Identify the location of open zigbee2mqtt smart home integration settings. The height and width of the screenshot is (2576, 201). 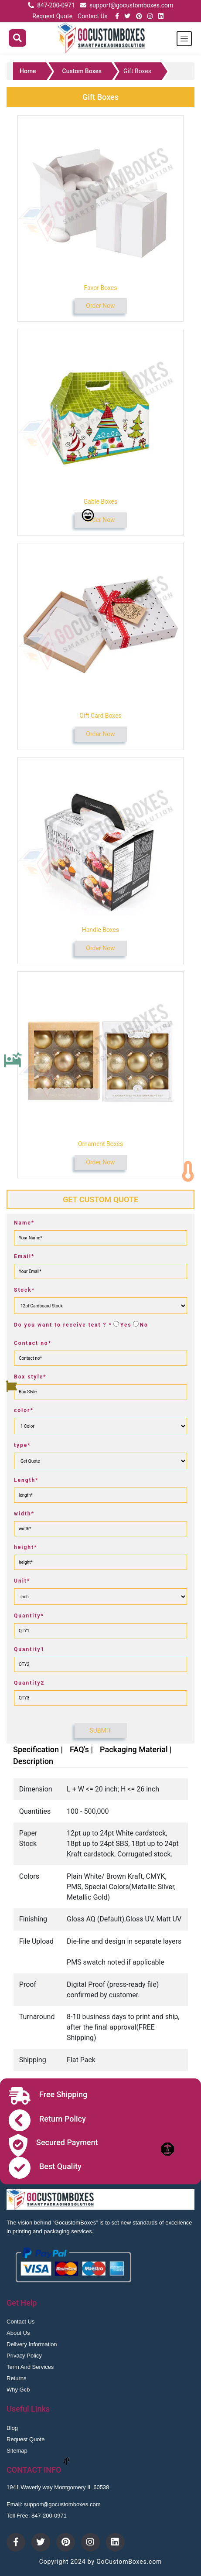
(167, 2149).